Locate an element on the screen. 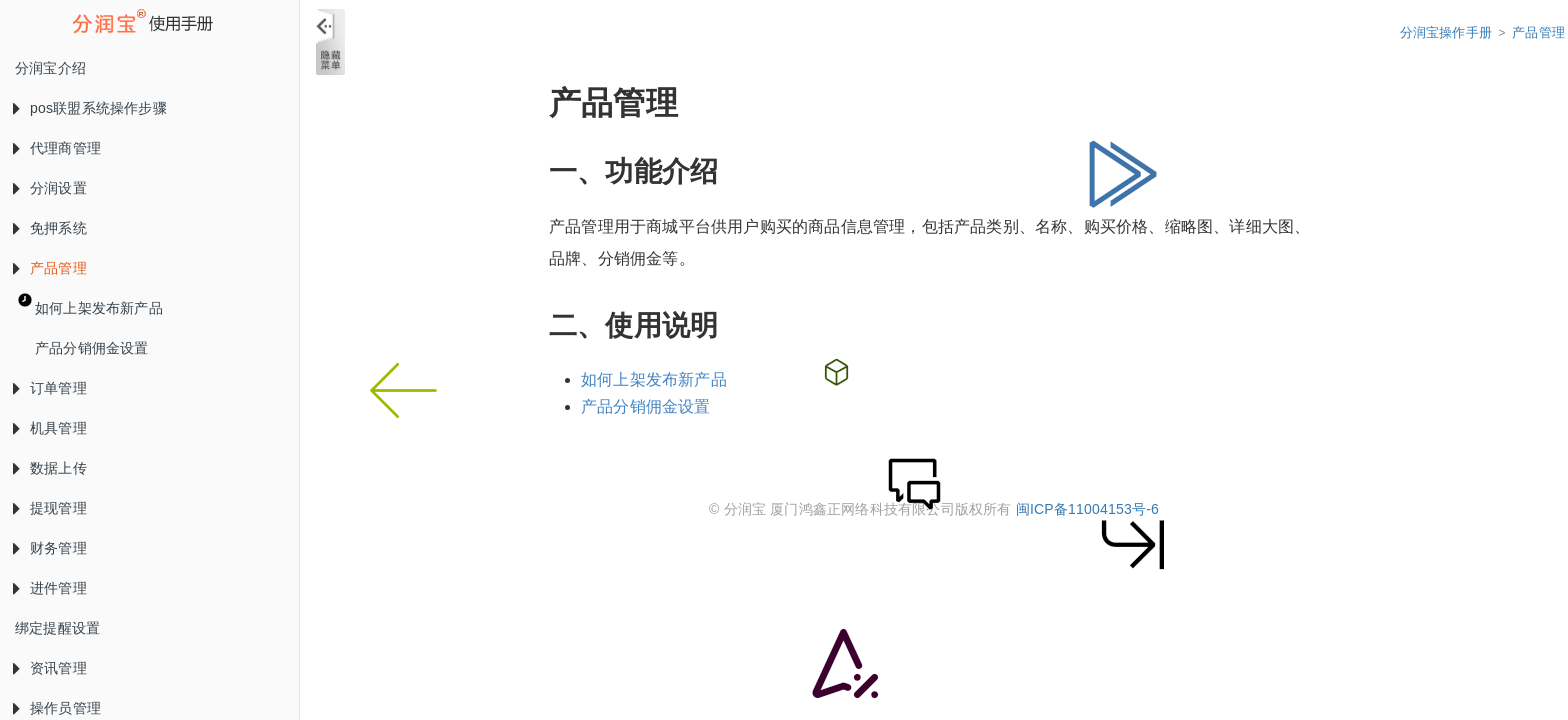 This screenshot has height=720, width=1568. open discussion thread or comments is located at coordinates (914, 484).